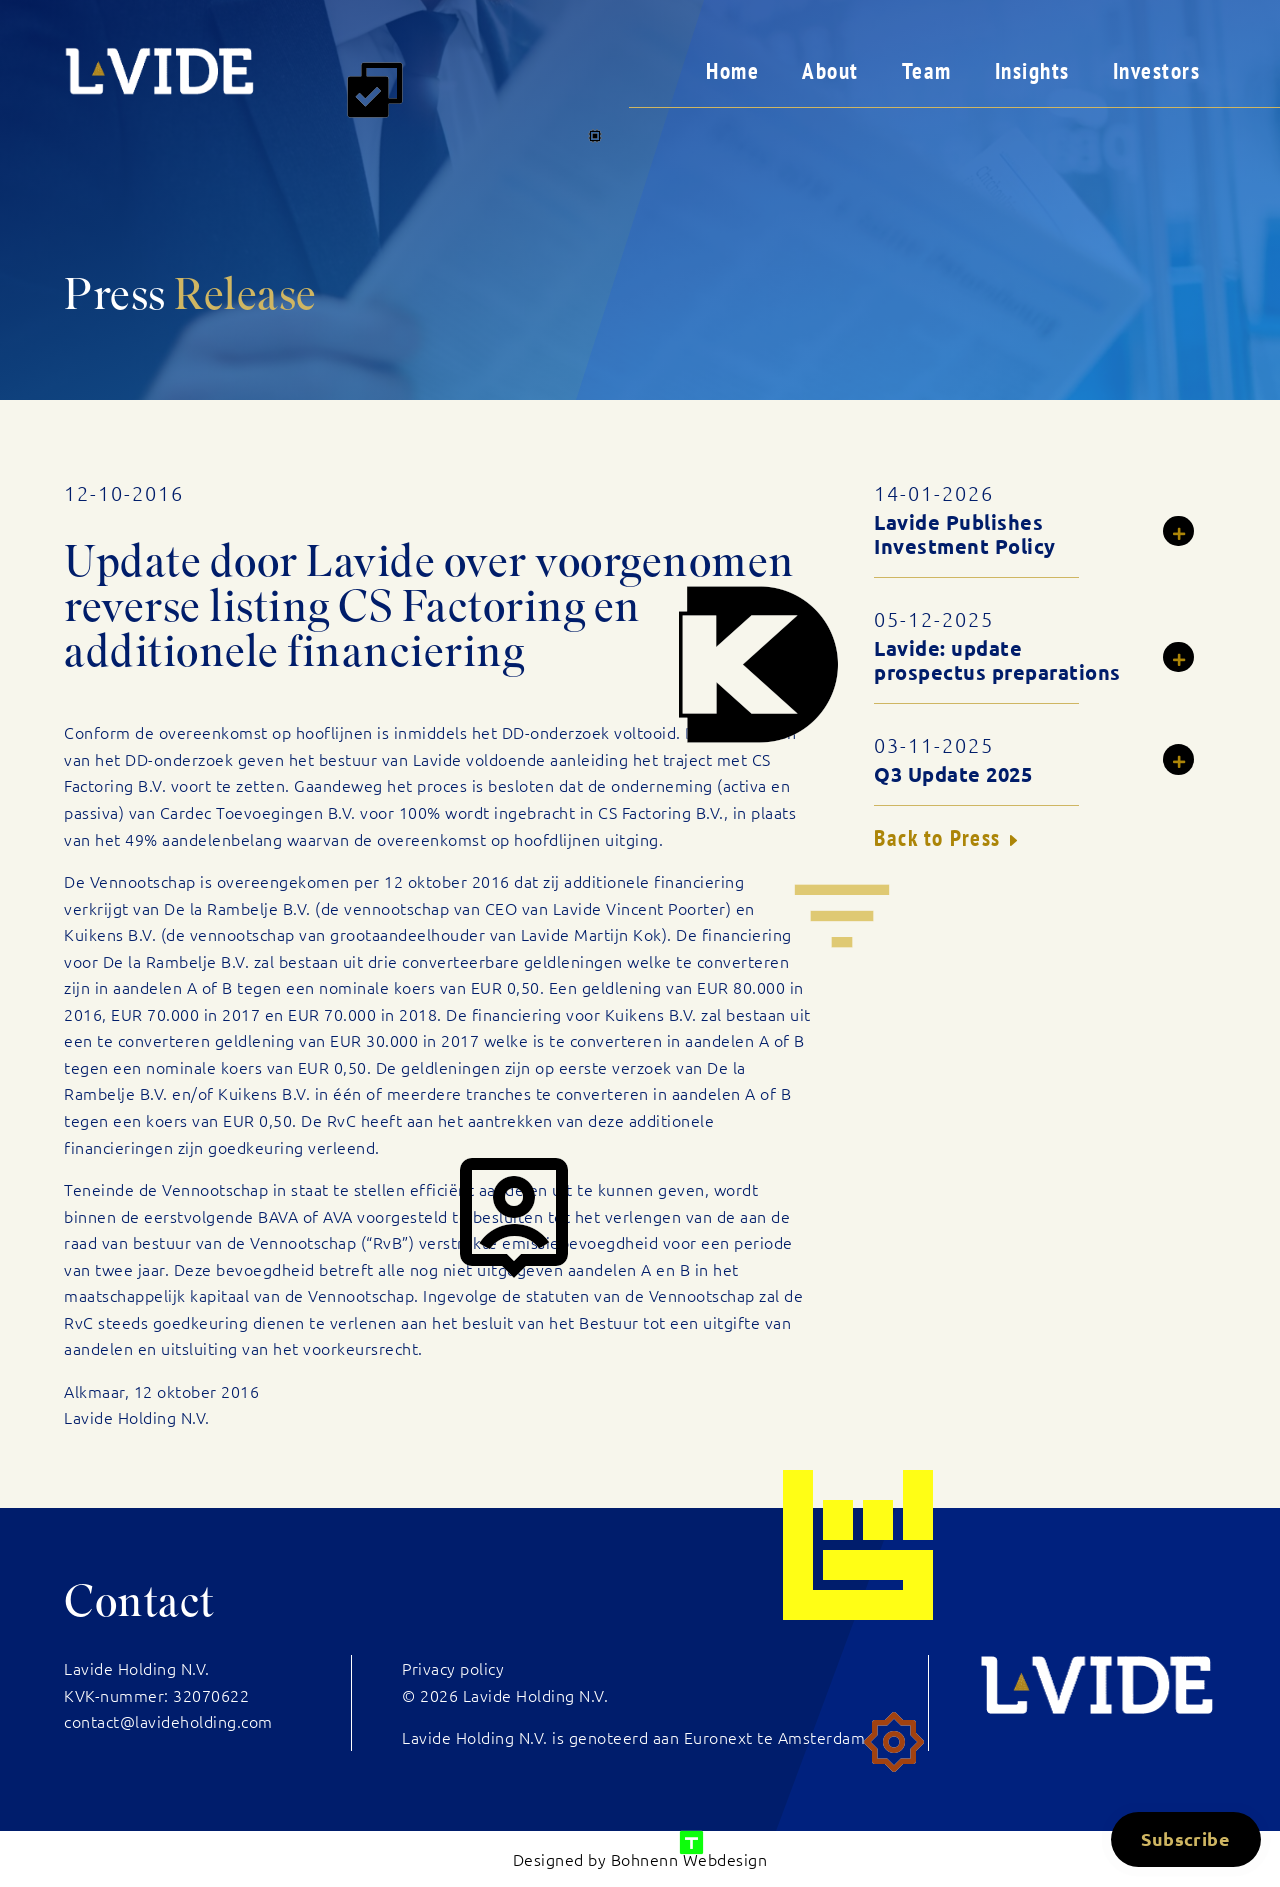 The image size is (1280, 1887). What do you see at coordinates (514, 1212) in the screenshot?
I see `view profile location or address` at bounding box center [514, 1212].